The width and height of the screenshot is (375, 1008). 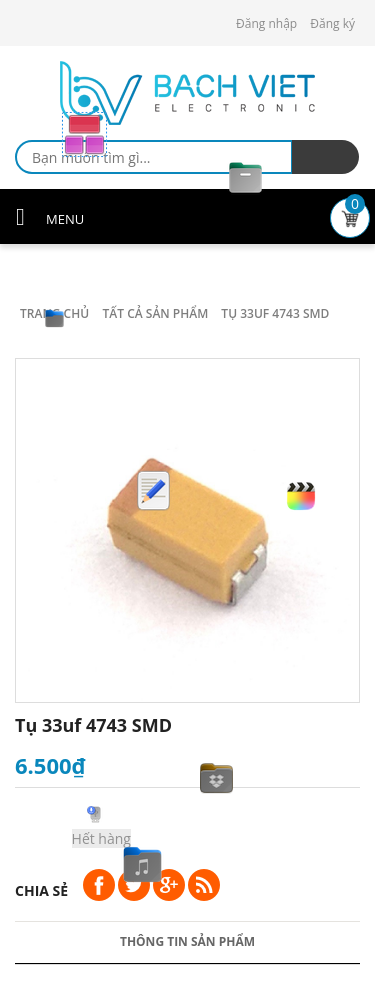 I want to click on open your dropbox folder, so click(x=216, y=777).